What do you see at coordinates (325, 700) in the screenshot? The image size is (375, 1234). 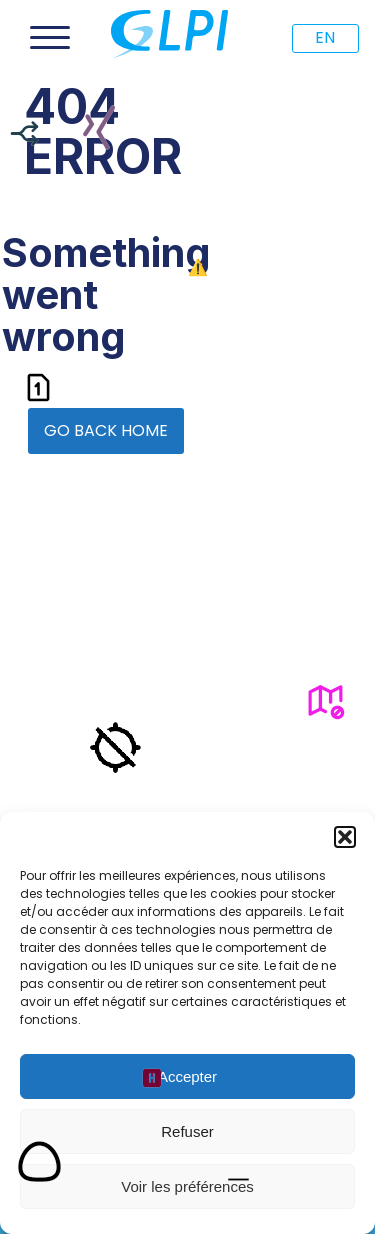 I see `cancel map navigation or directions` at bounding box center [325, 700].